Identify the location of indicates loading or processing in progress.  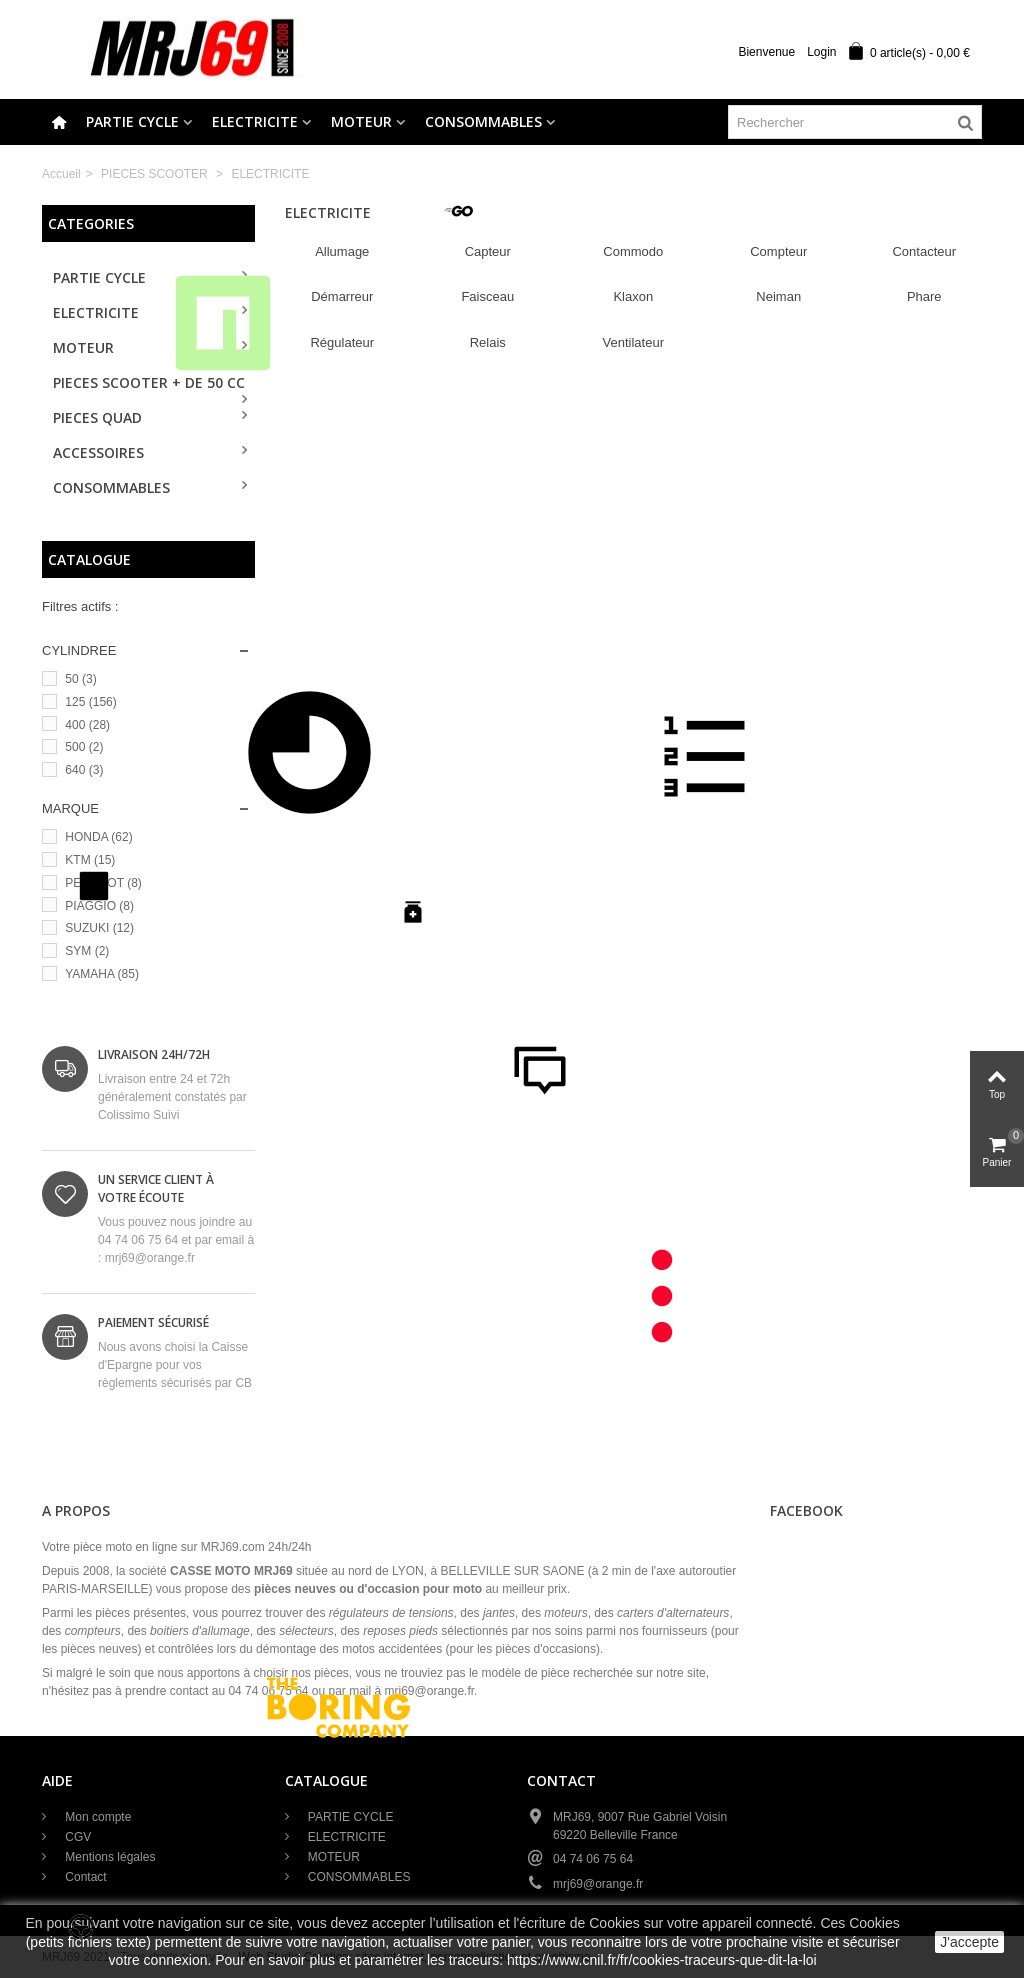
(309, 752).